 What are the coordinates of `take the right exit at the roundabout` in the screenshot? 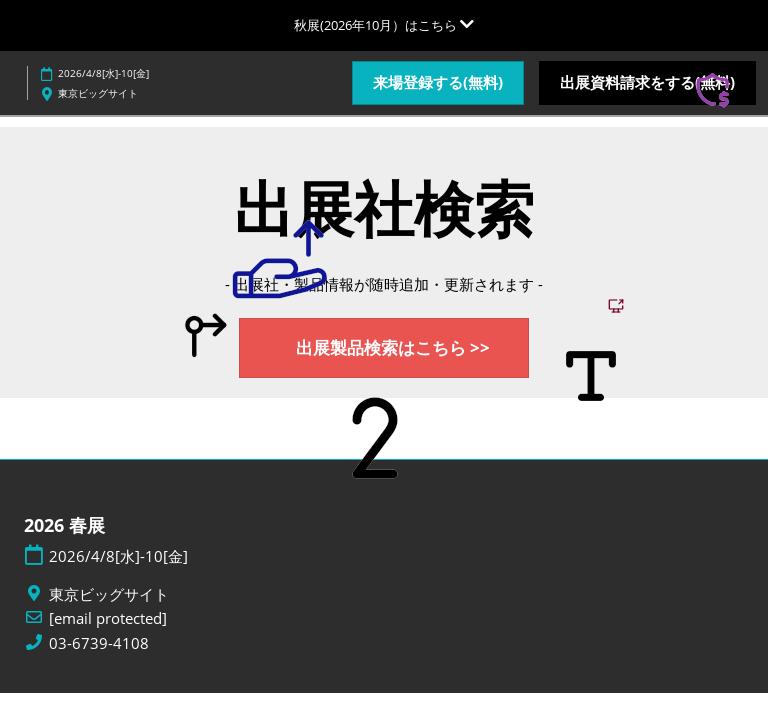 It's located at (203, 336).